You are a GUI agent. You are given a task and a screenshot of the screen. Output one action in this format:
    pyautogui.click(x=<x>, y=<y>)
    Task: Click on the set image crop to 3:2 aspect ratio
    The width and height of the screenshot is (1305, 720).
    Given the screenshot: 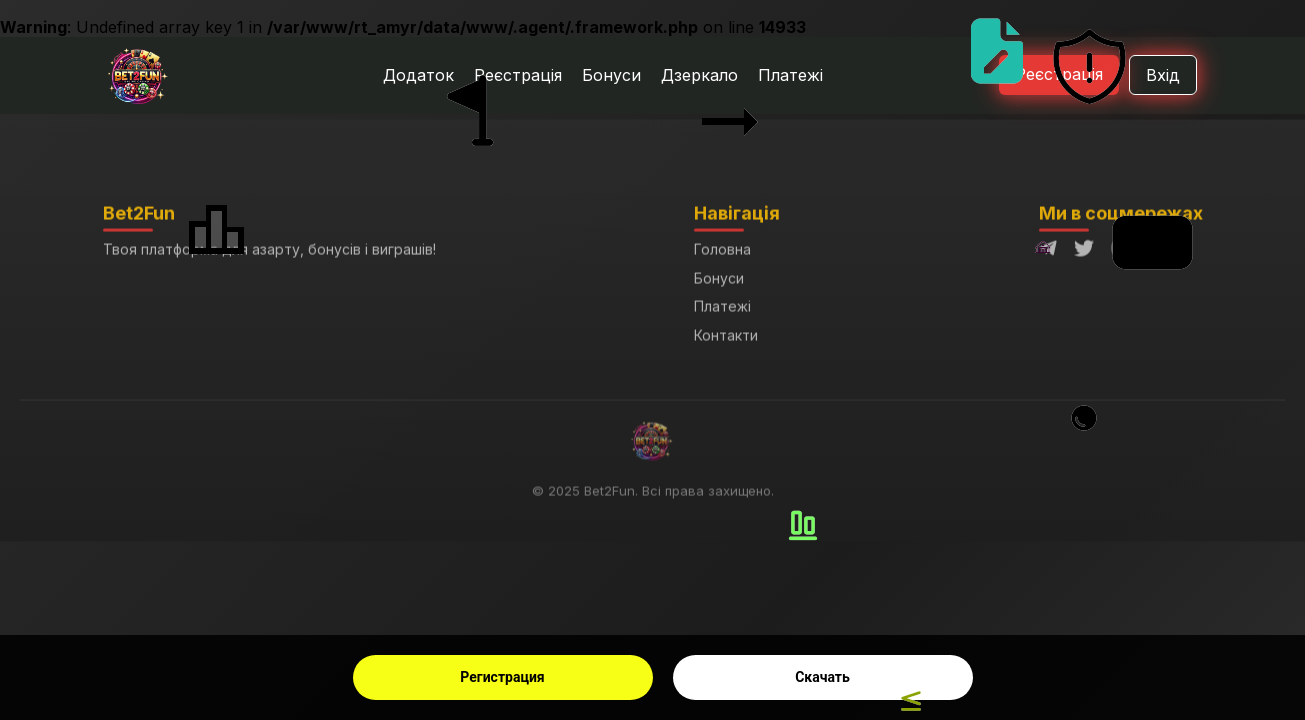 What is the action you would take?
    pyautogui.click(x=1152, y=242)
    